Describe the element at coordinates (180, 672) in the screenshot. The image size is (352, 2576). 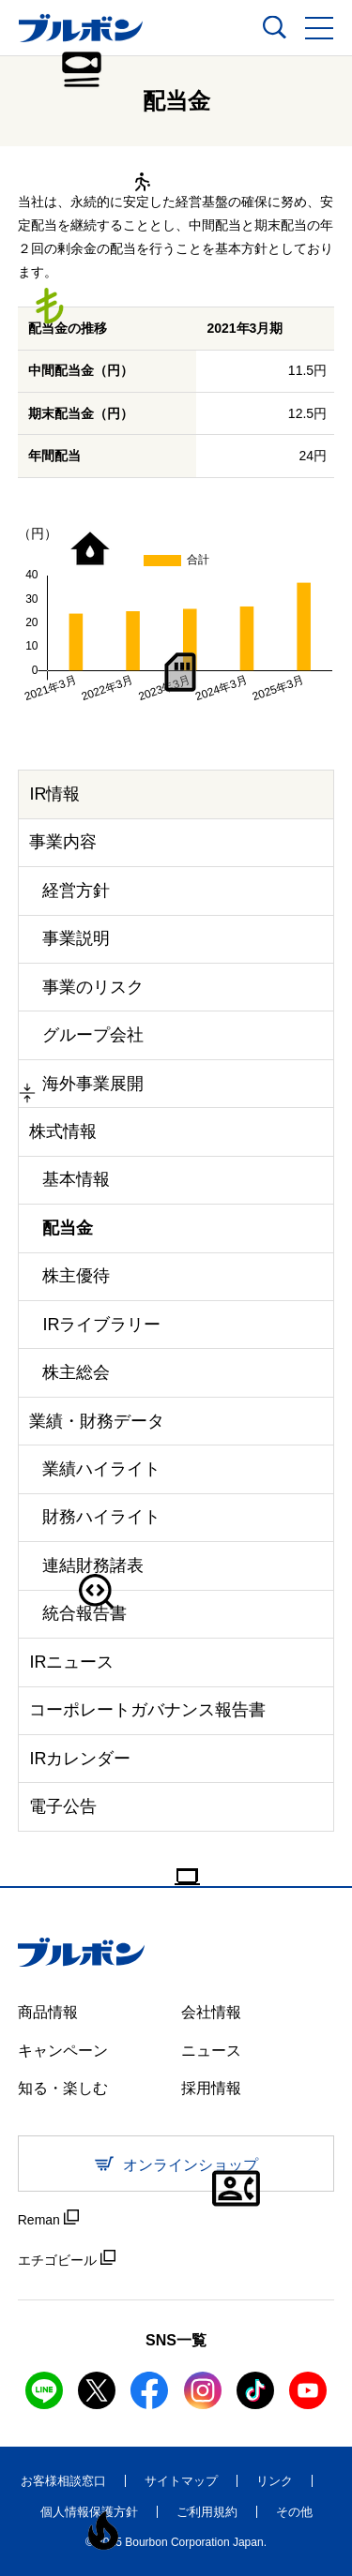
I see `access sd card storage` at that location.